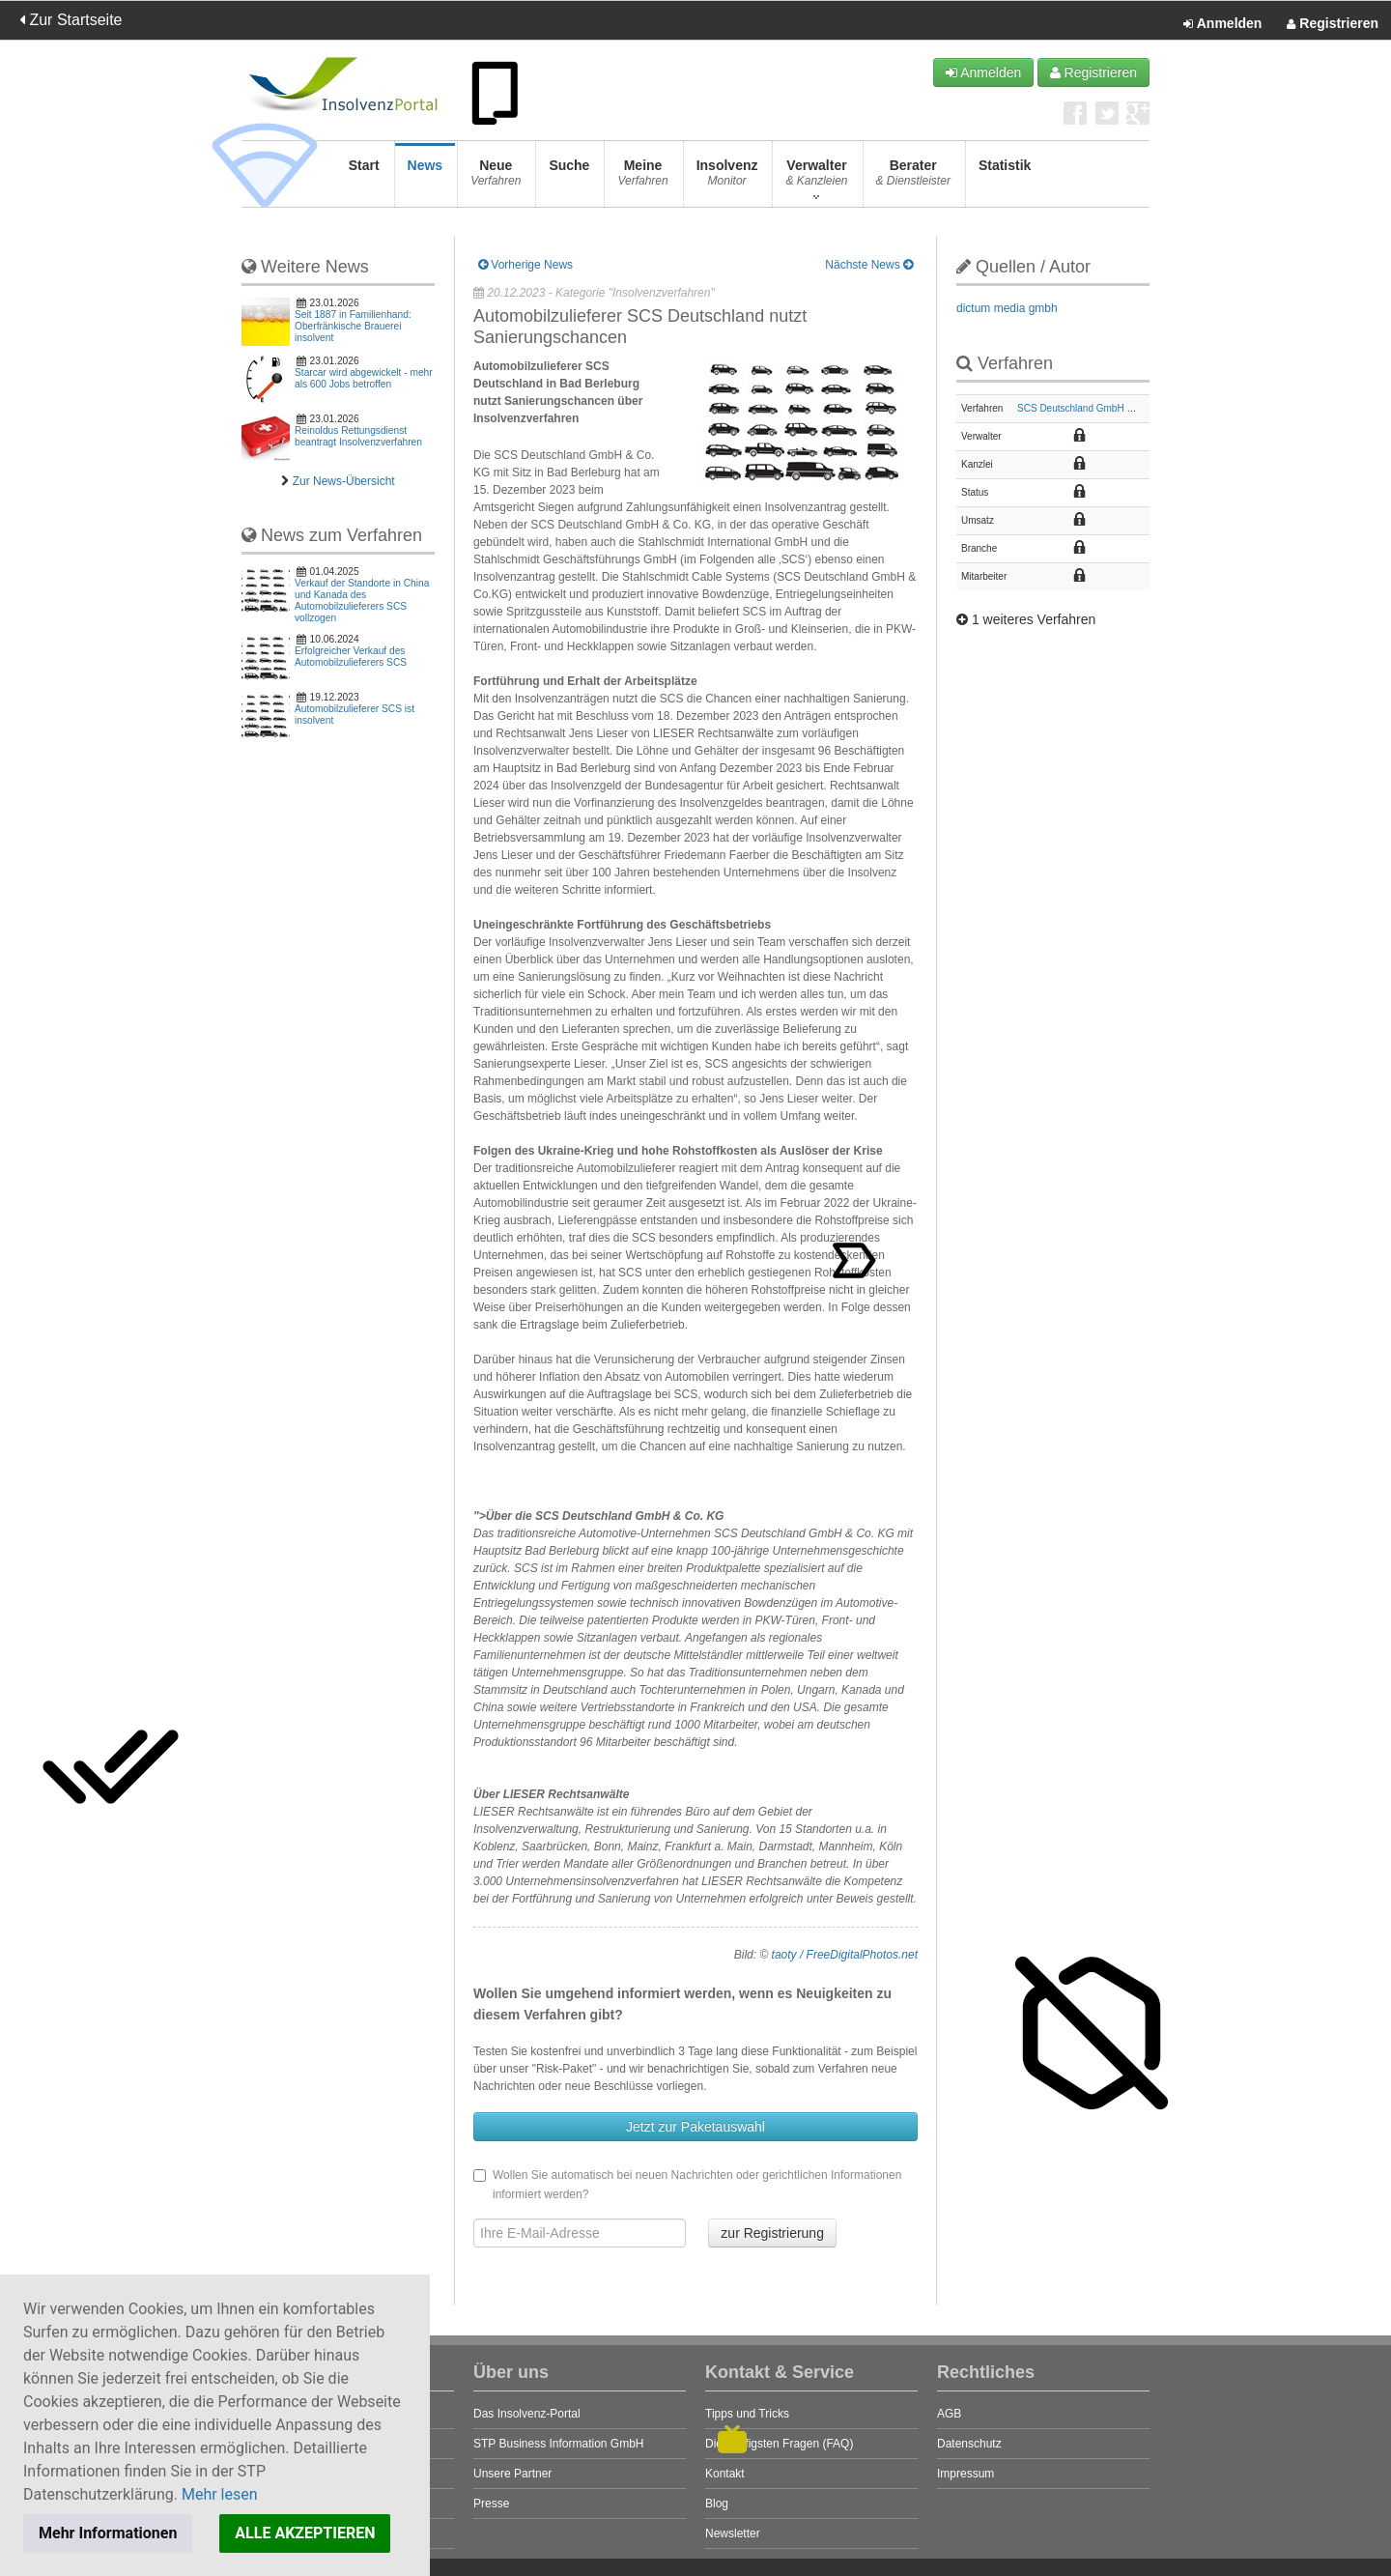 The height and width of the screenshot is (2576, 1391). I want to click on indicates medium wifi signal strength, so click(265, 165).